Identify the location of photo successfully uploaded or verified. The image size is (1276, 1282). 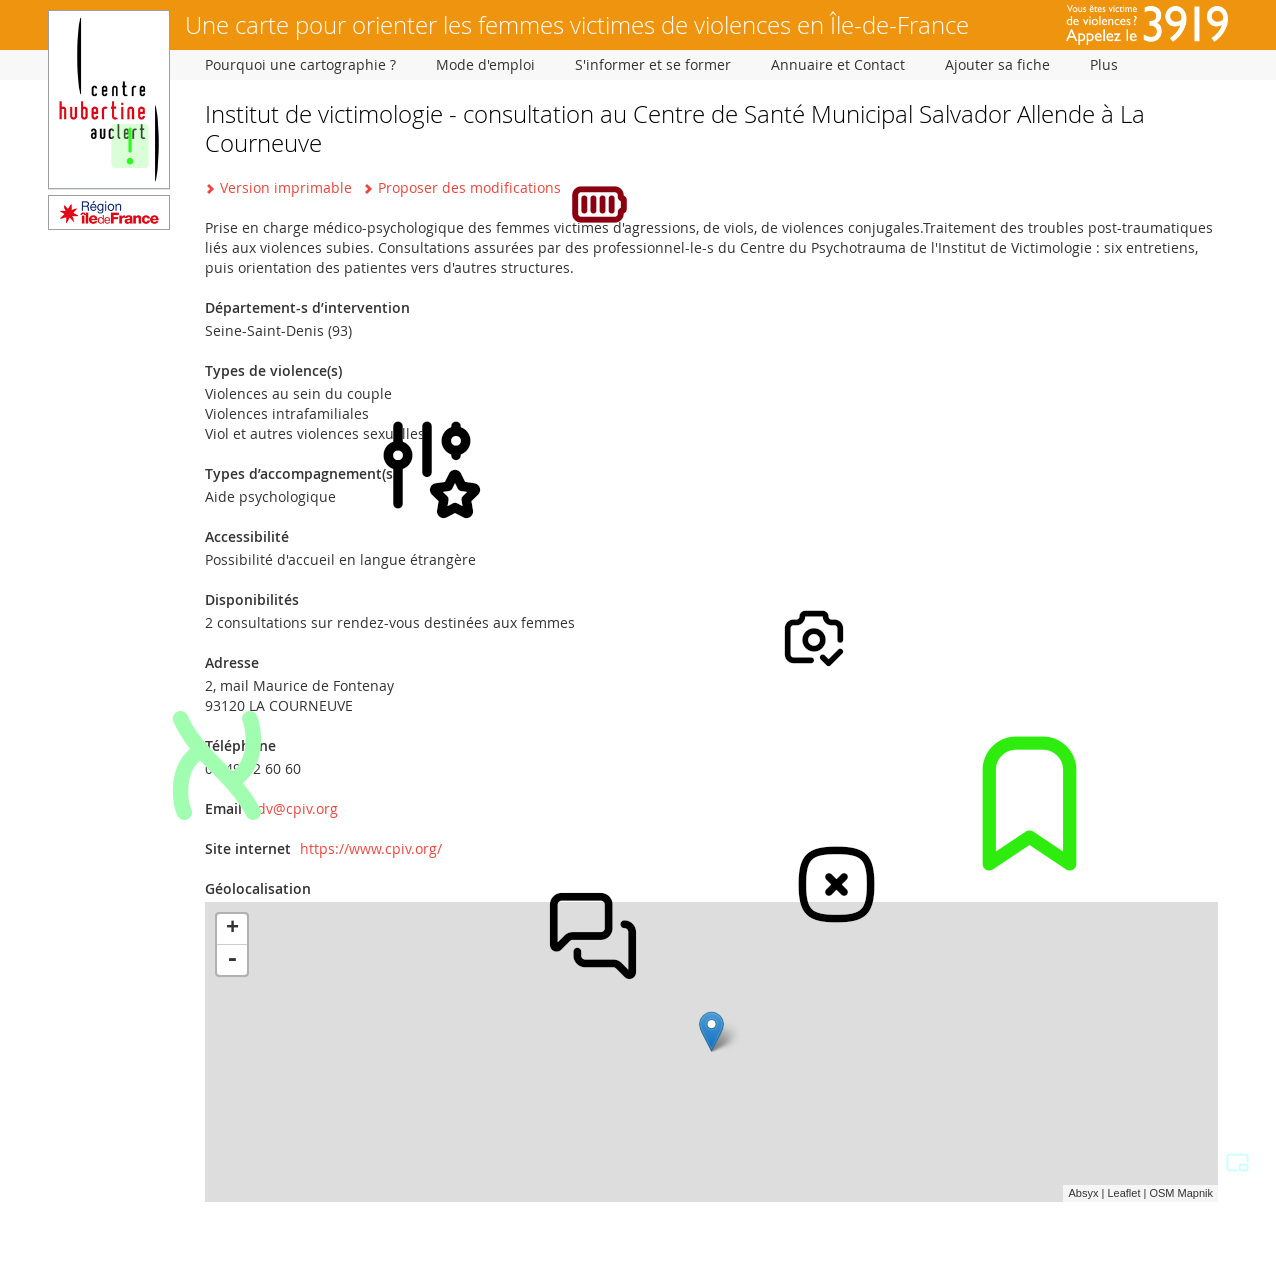
(814, 637).